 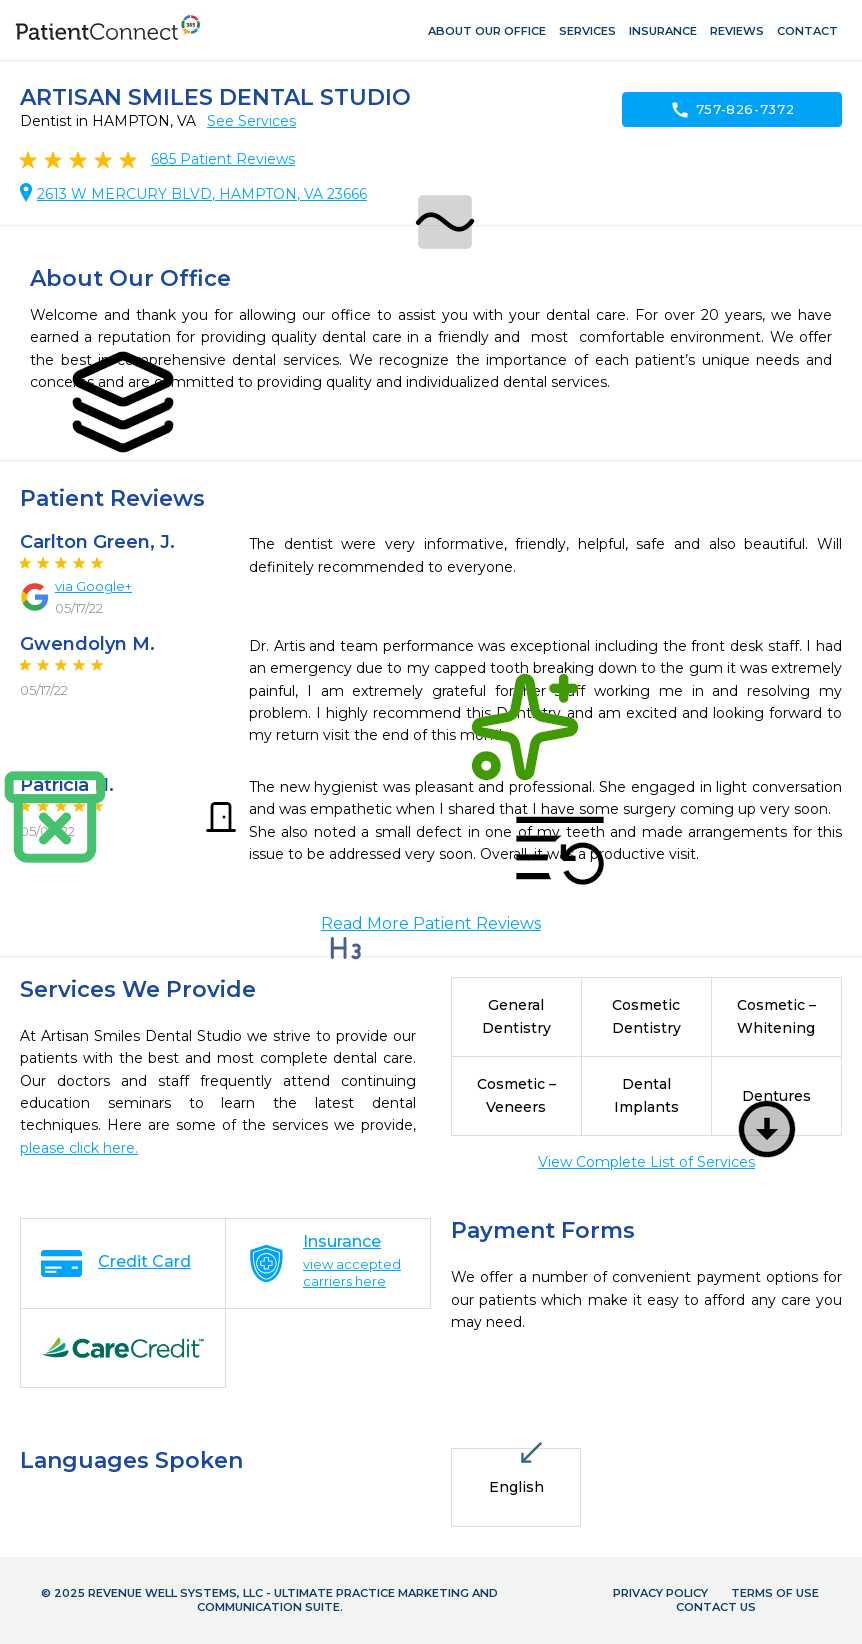 What do you see at coordinates (560, 848) in the screenshot?
I see `restart the current debug frame` at bounding box center [560, 848].